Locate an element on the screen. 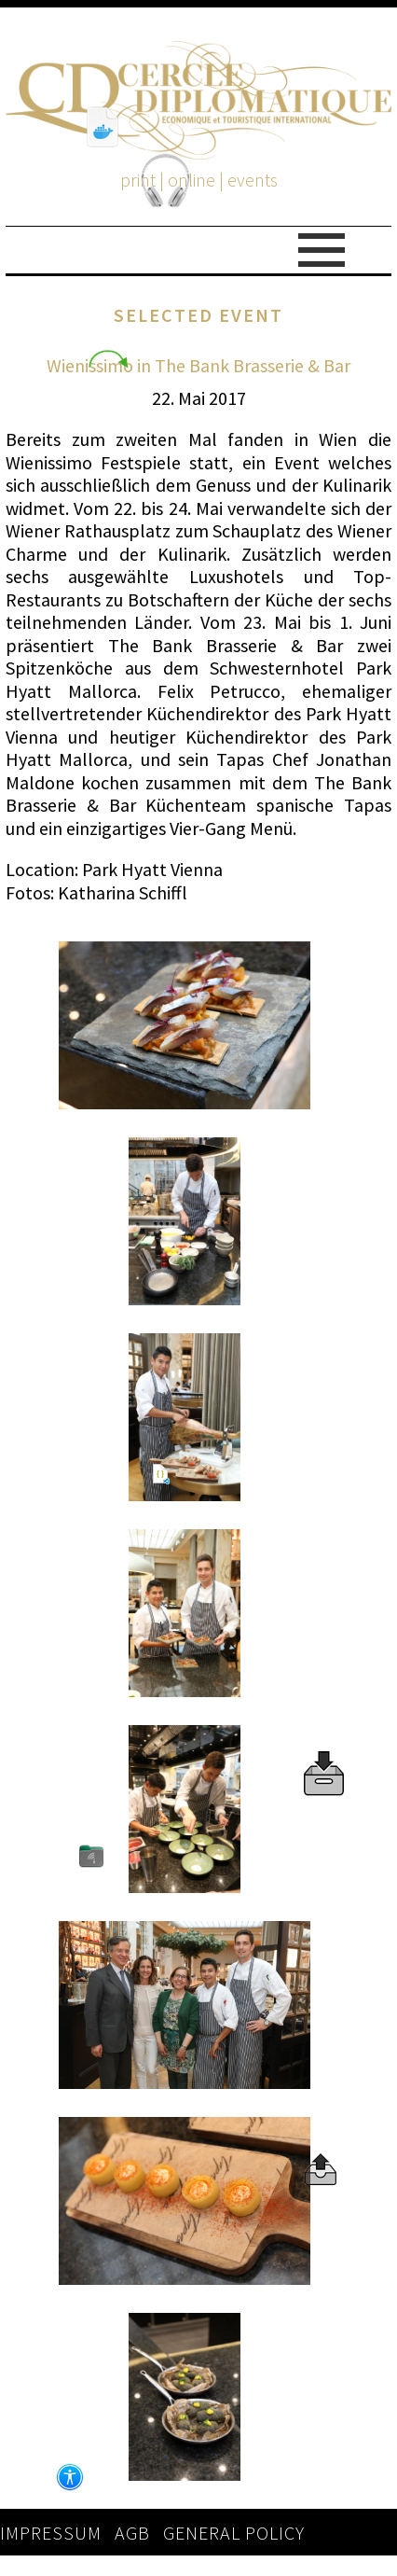 This screenshot has height=2576, width=397. redo the last undone action is located at coordinates (108, 358).